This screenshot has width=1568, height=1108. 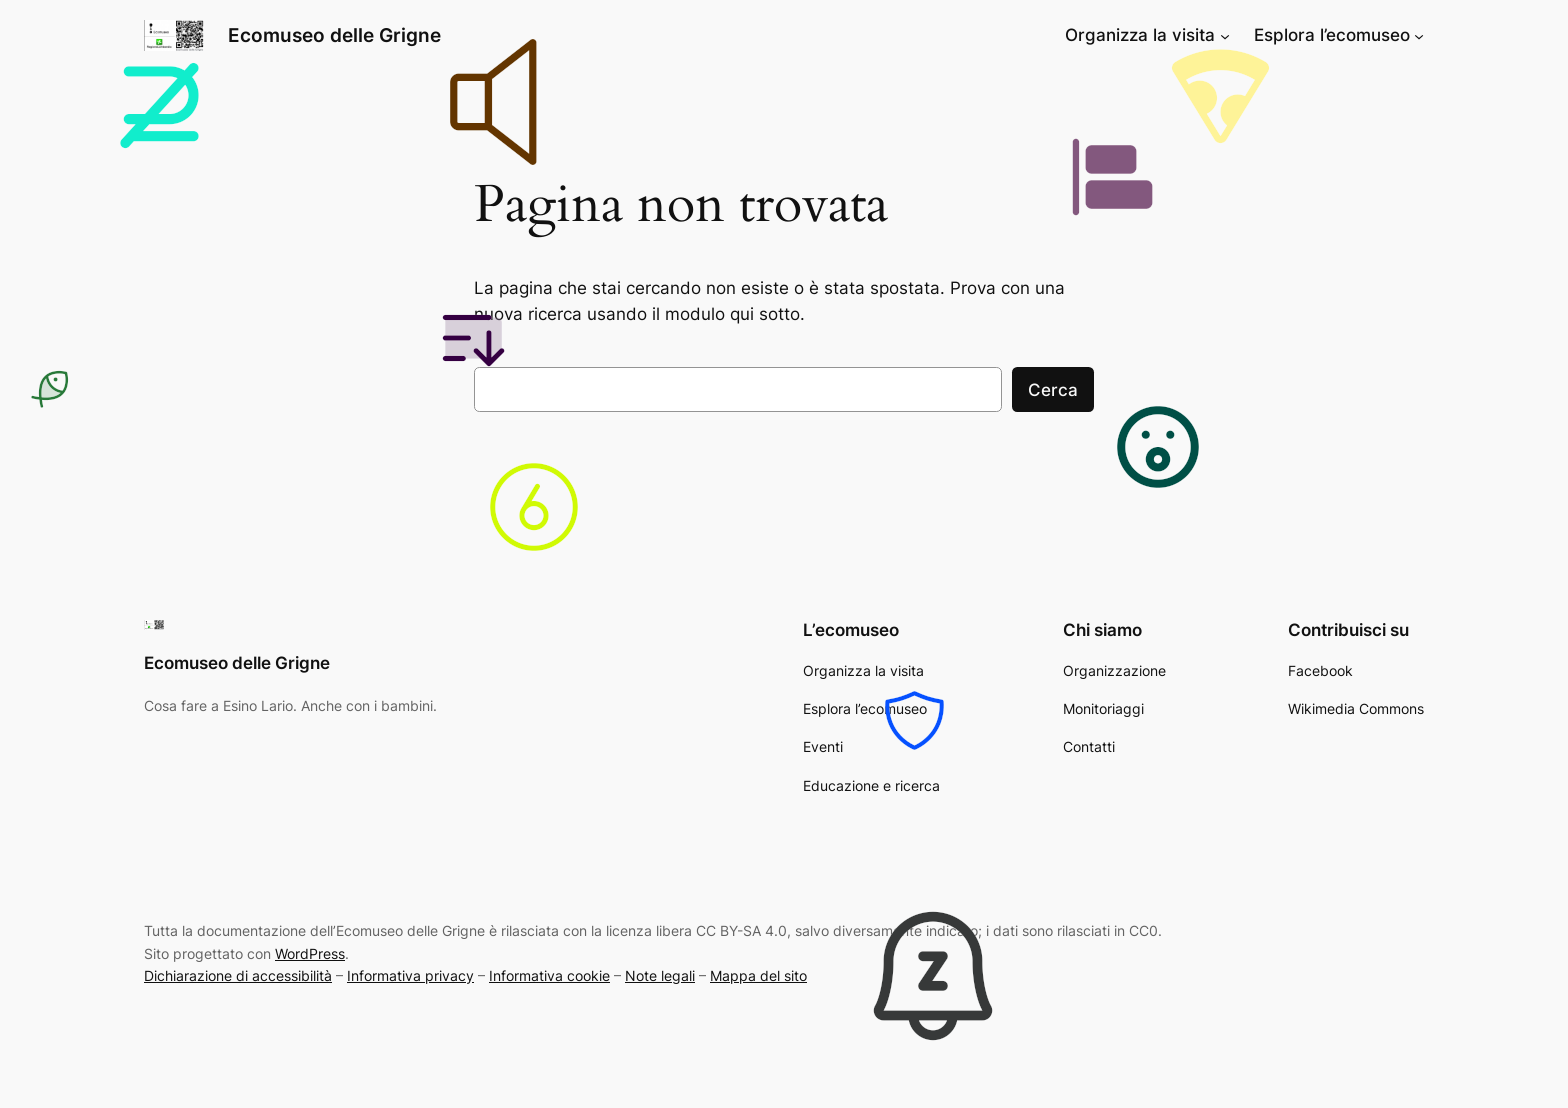 What do you see at coordinates (518, 102) in the screenshot?
I see `mute audio or sound disabled` at bounding box center [518, 102].